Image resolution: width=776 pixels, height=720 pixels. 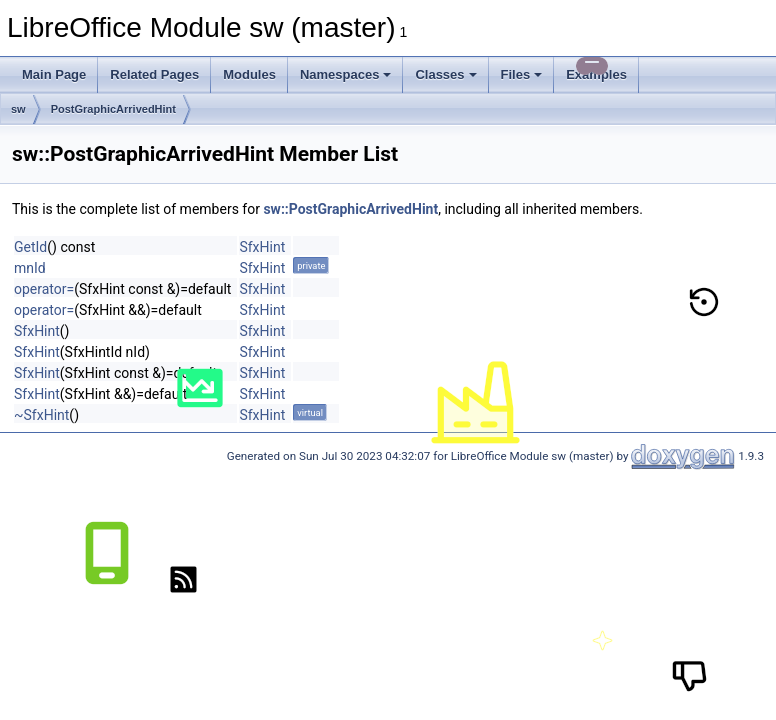 What do you see at coordinates (200, 388) in the screenshot?
I see `view declining trend or performance data` at bounding box center [200, 388].